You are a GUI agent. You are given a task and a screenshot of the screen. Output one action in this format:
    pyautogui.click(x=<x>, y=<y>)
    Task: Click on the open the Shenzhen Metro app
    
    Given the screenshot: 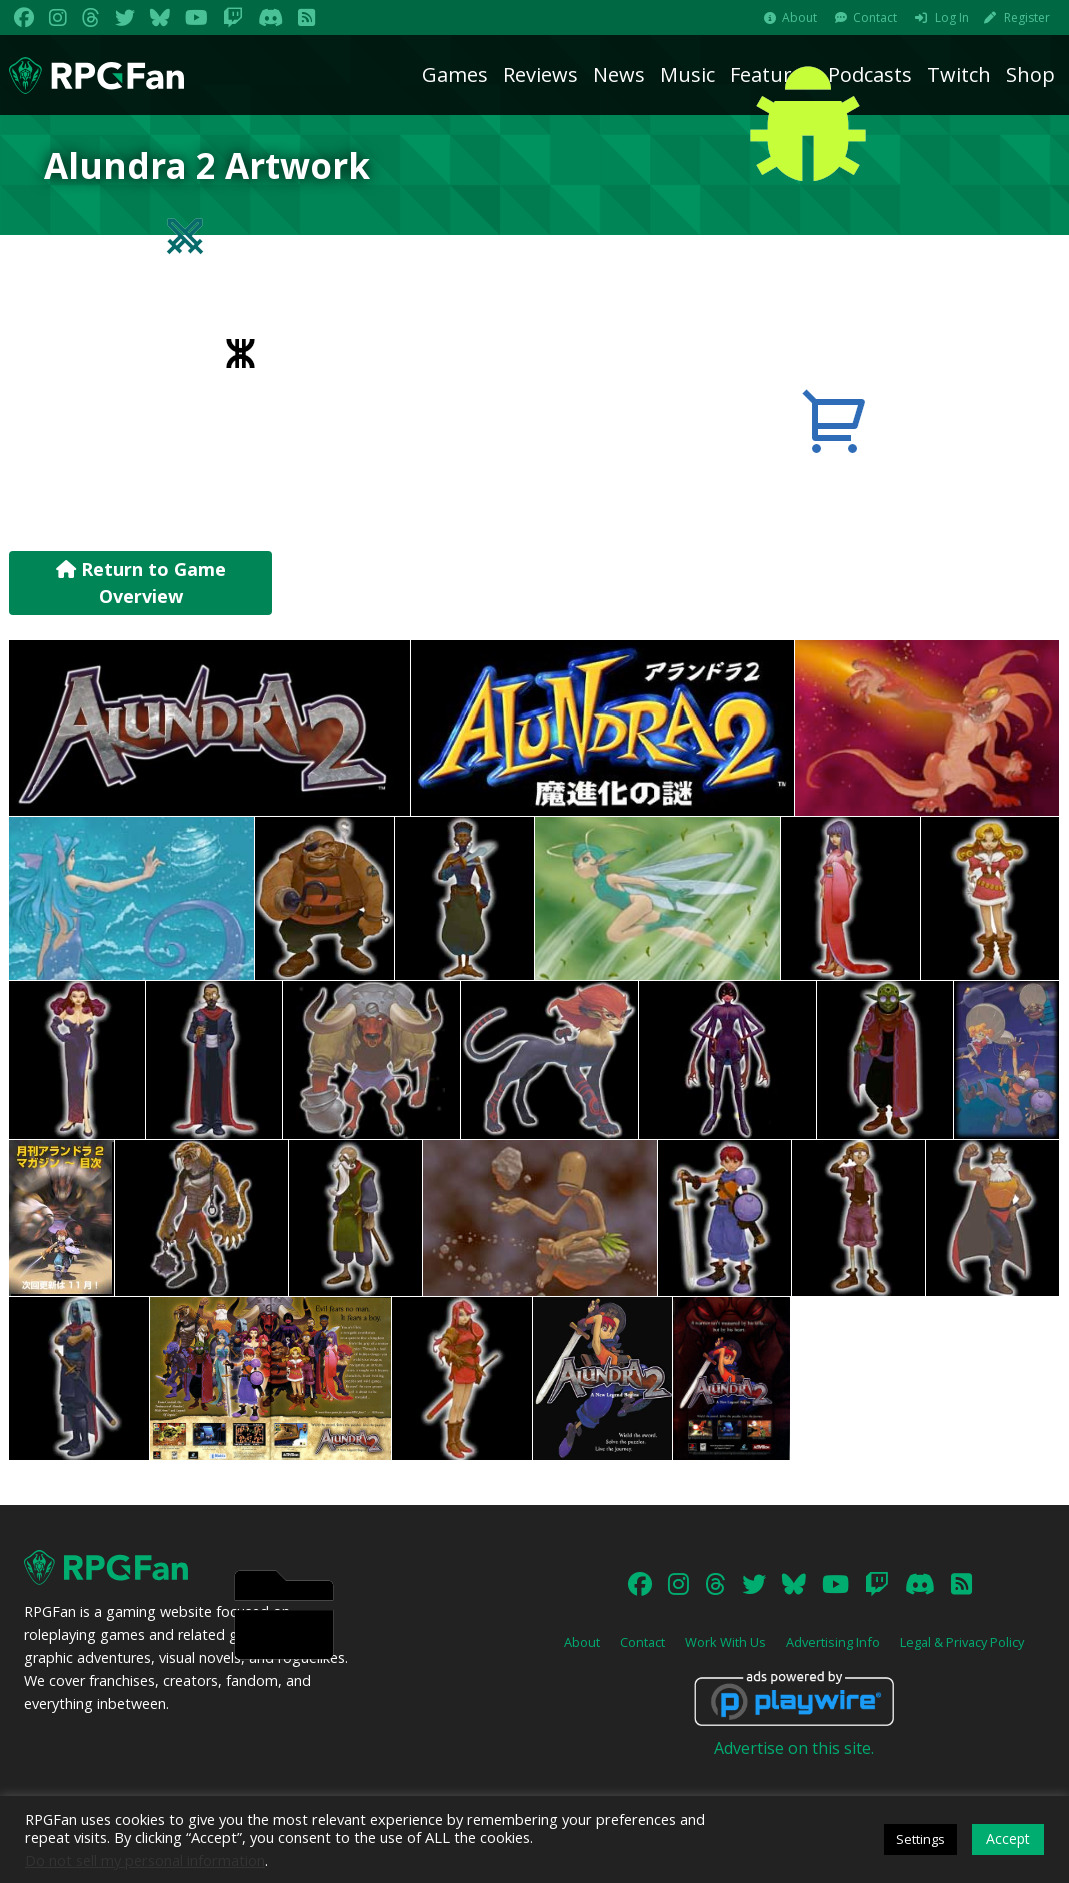 What is the action you would take?
    pyautogui.click(x=240, y=353)
    